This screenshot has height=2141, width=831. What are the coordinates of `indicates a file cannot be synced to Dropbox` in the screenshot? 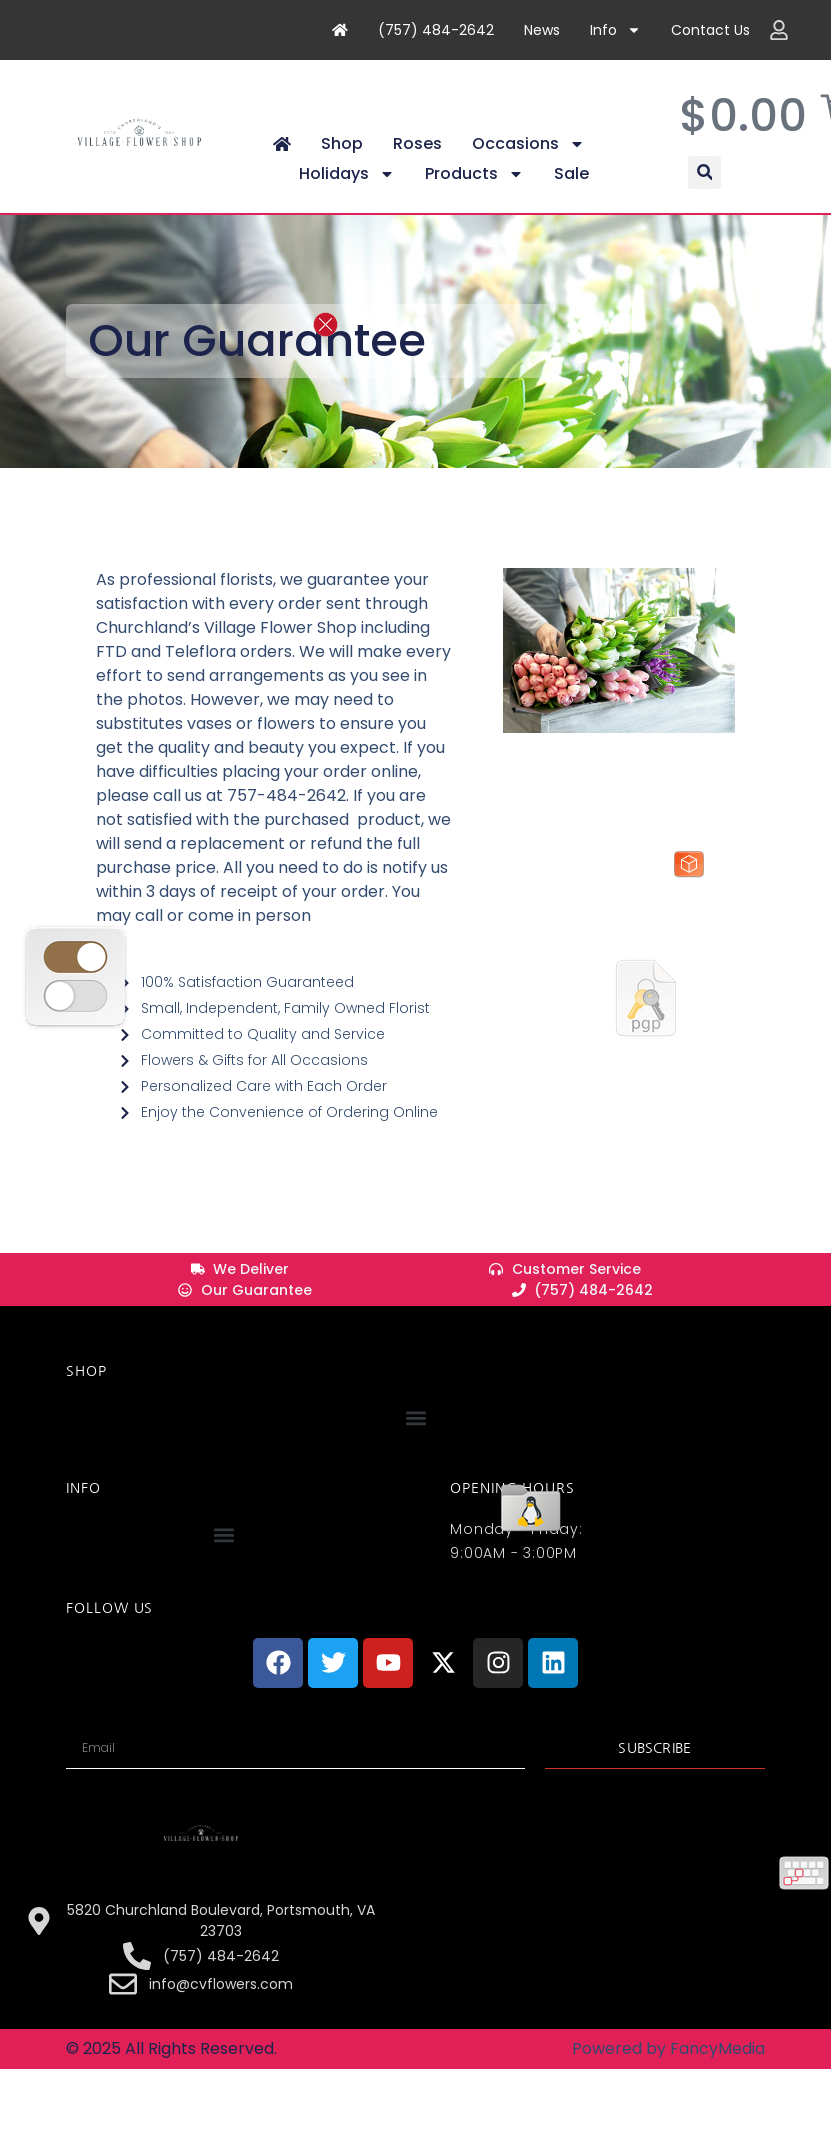 It's located at (325, 324).